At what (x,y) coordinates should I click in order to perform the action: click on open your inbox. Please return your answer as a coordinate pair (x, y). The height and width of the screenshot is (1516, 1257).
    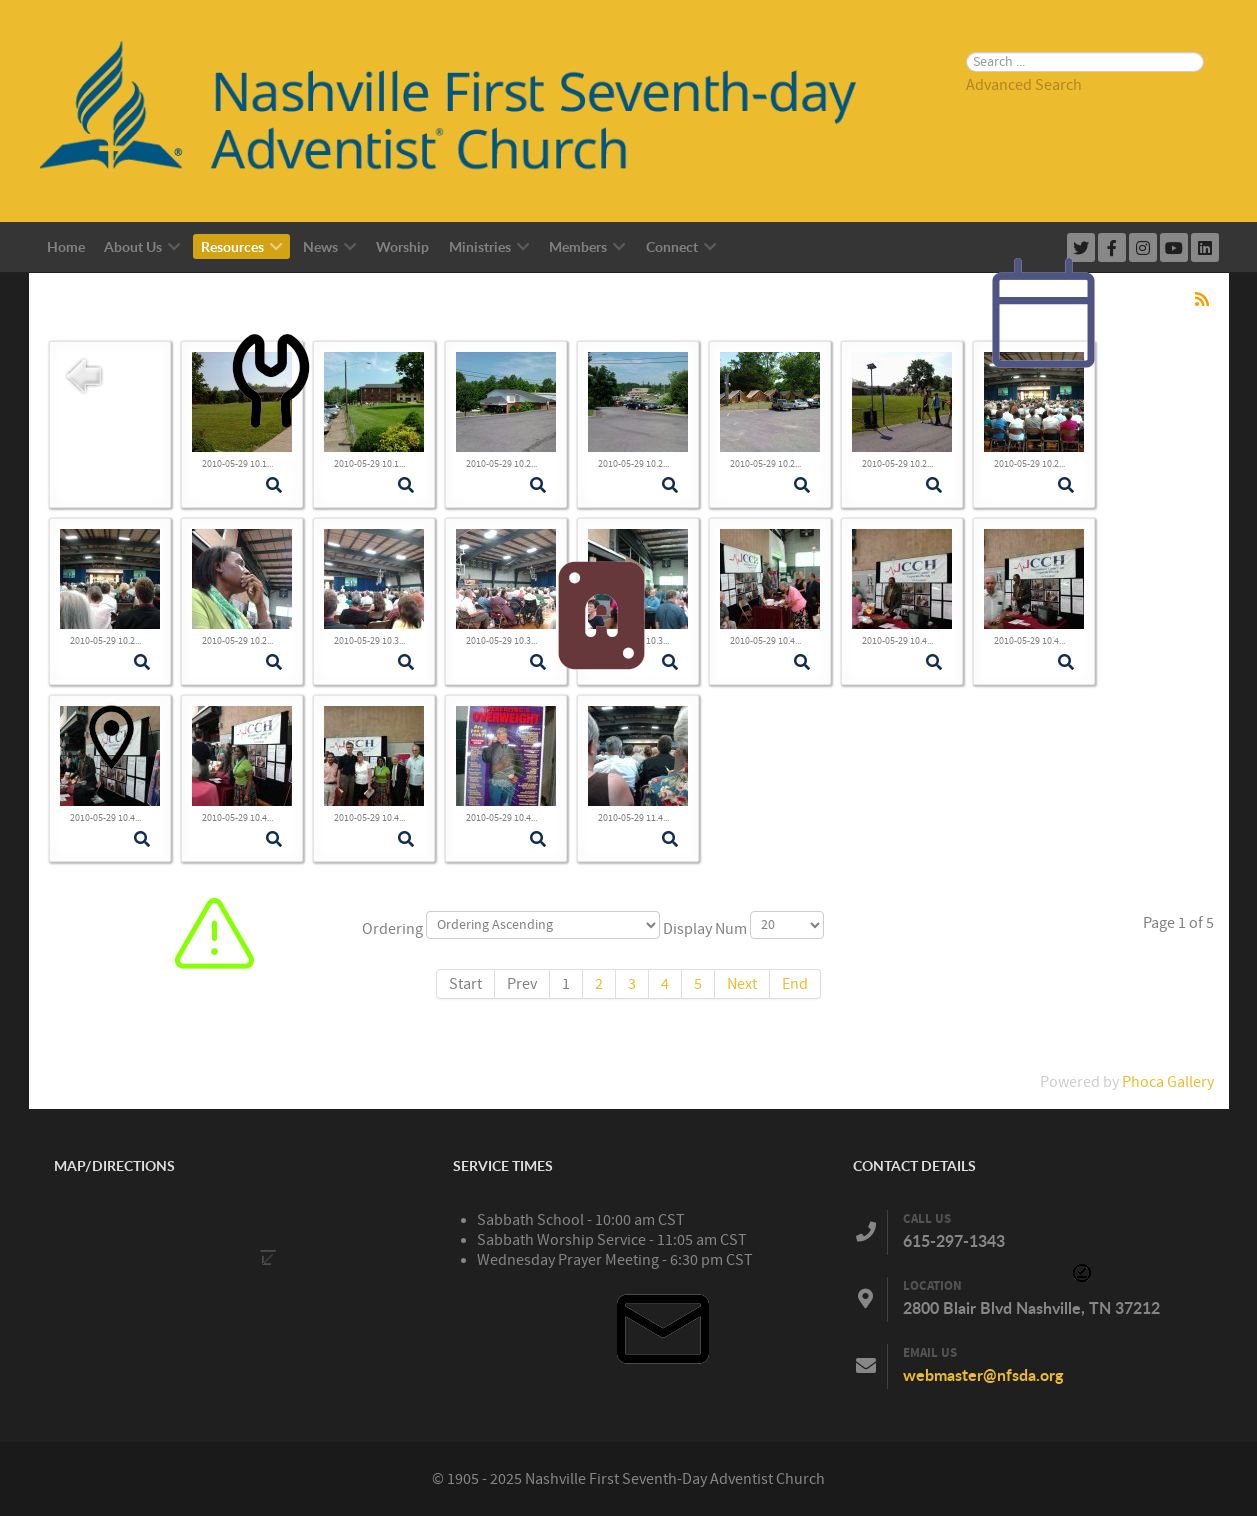
    Looking at the image, I should click on (663, 1329).